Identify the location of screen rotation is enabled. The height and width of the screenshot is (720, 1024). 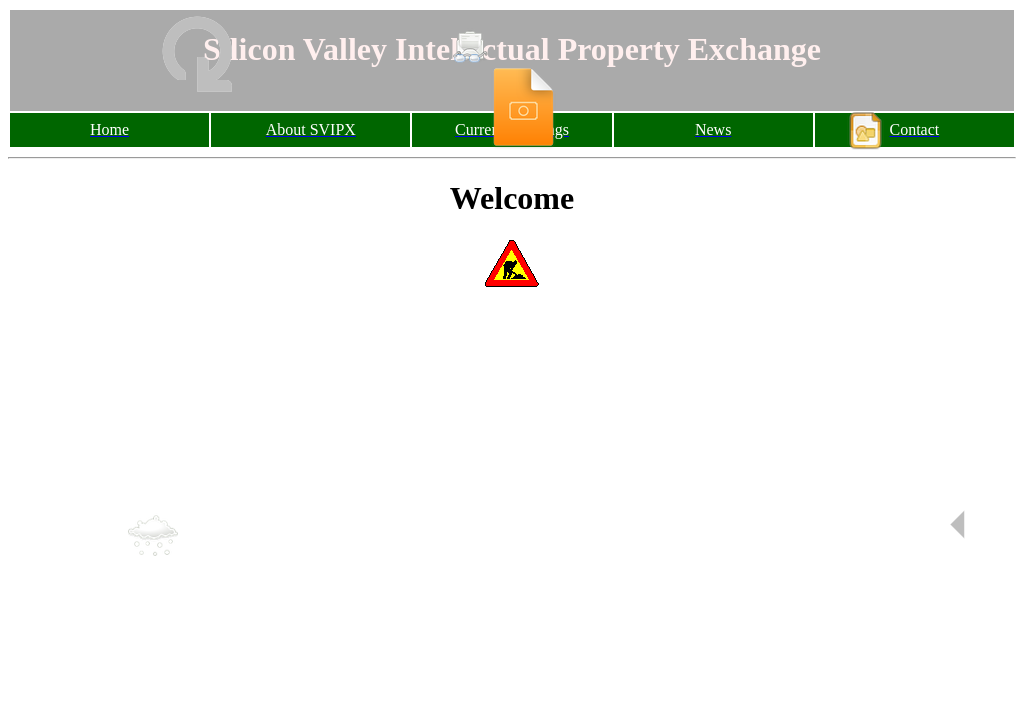
(197, 57).